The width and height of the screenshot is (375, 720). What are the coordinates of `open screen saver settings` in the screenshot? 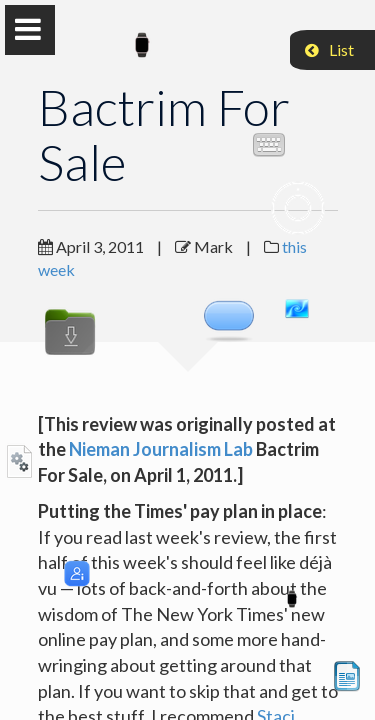 It's located at (297, 309).